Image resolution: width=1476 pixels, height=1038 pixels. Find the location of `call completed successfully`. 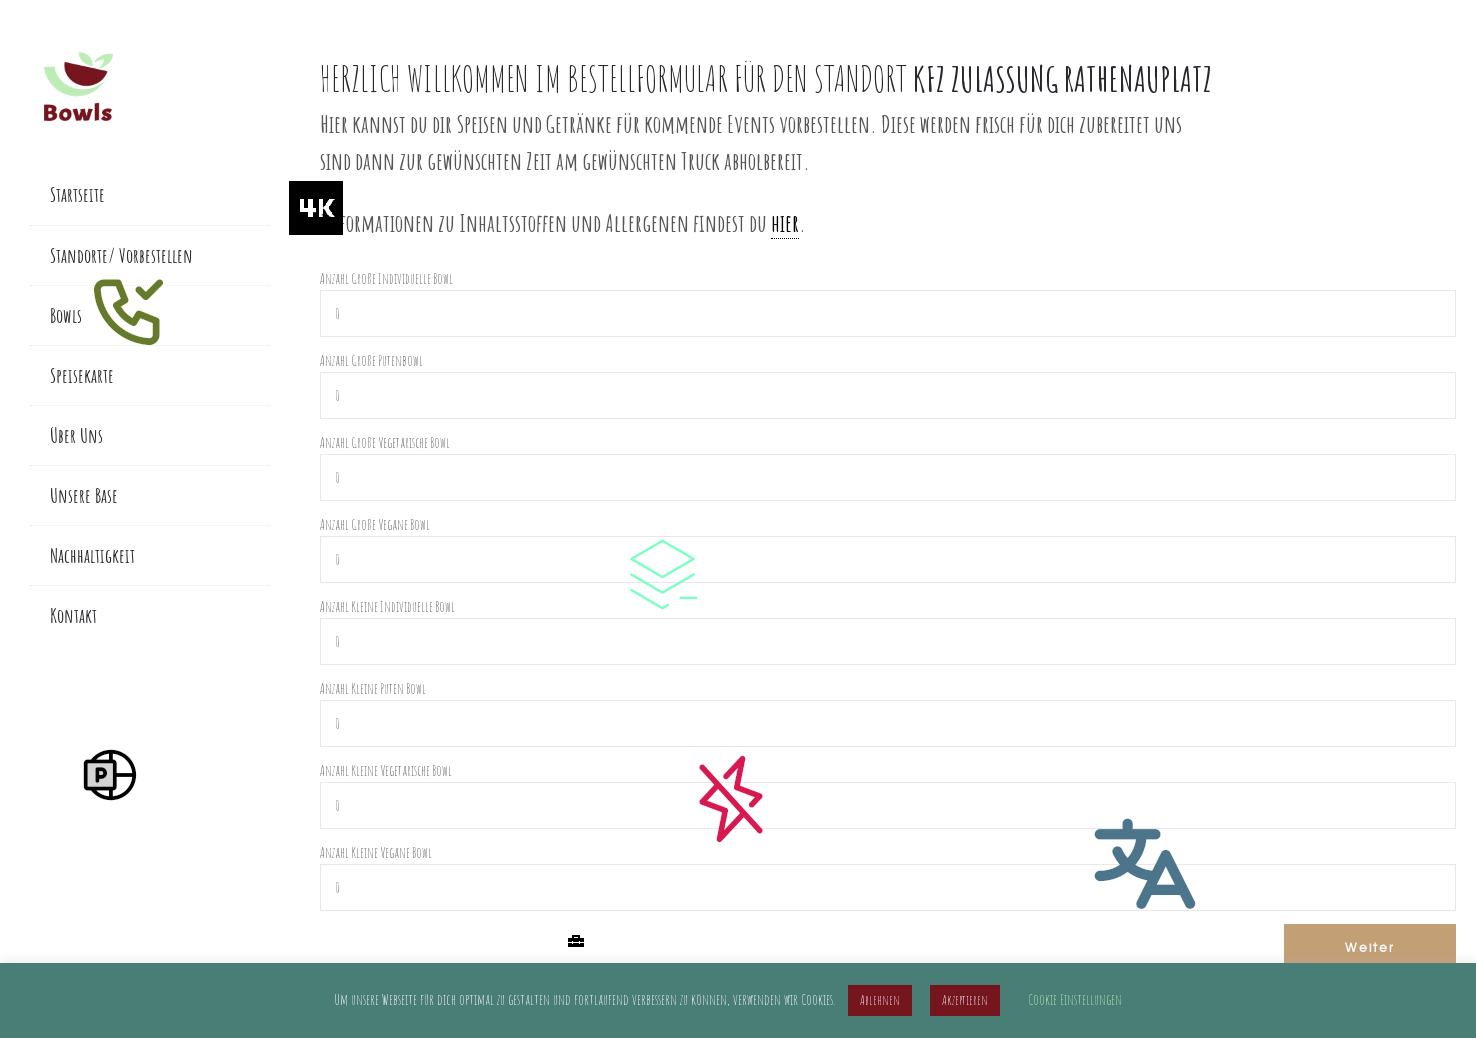

call completed successfully is located at coordinates (128, 310).